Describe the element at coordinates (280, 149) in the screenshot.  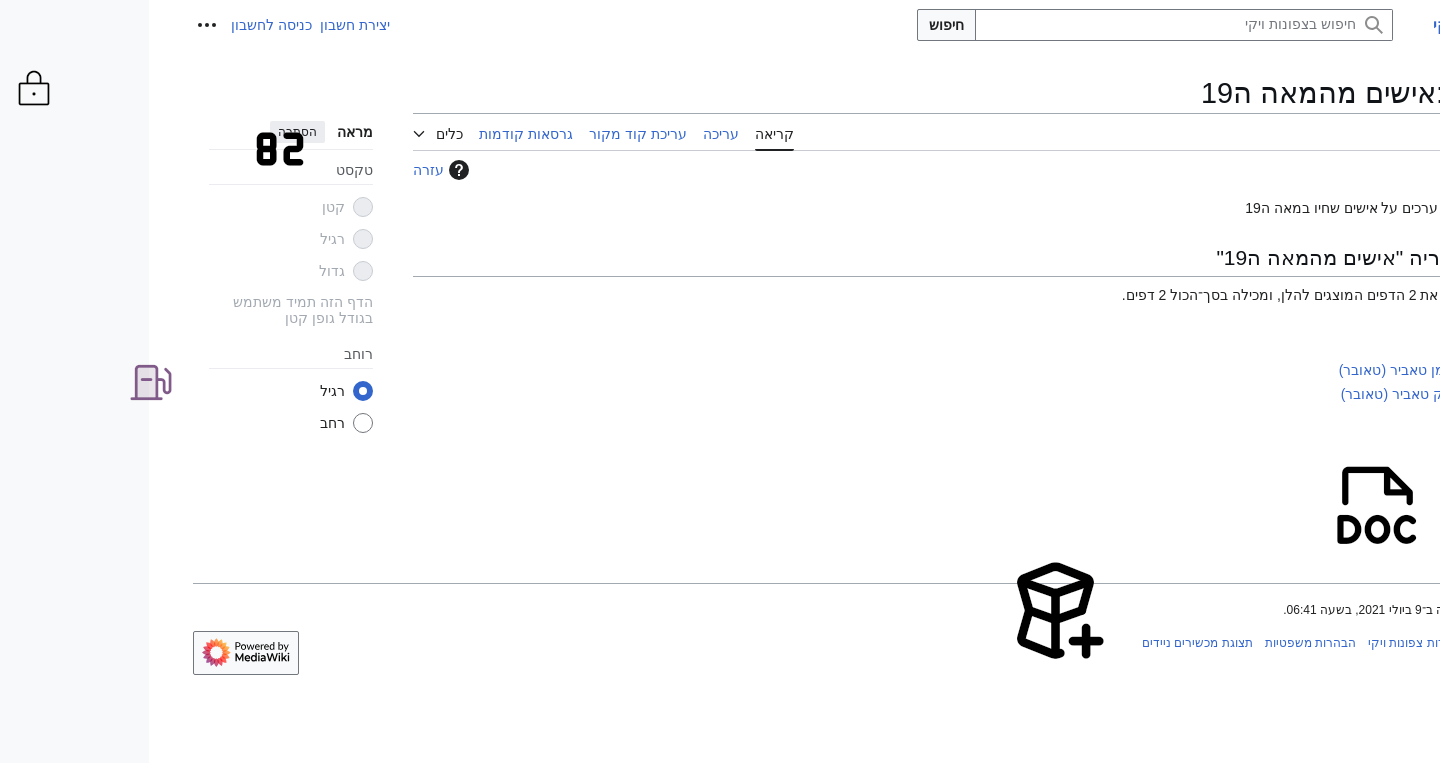
I see `displays the number 82 as a label or badge` at that location.